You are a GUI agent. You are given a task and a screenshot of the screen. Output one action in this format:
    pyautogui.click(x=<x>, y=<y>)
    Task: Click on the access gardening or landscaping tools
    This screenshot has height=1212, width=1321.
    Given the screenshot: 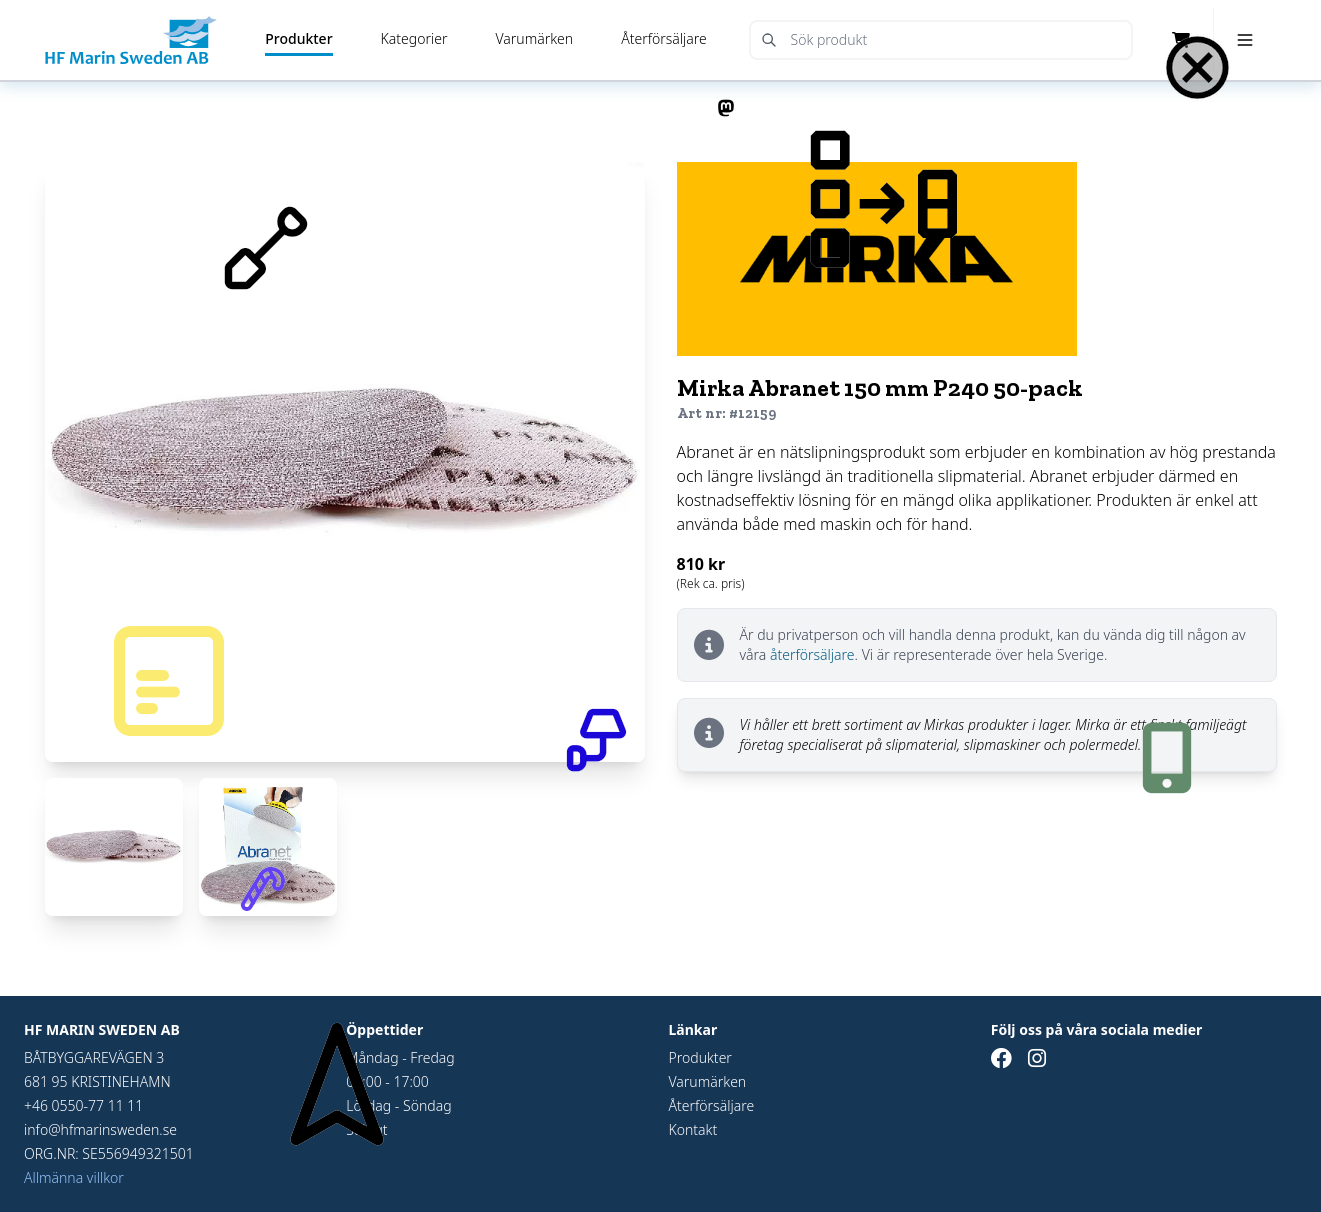 What is the action you would take?
    pyautogui.click(x=266, y=248)
    